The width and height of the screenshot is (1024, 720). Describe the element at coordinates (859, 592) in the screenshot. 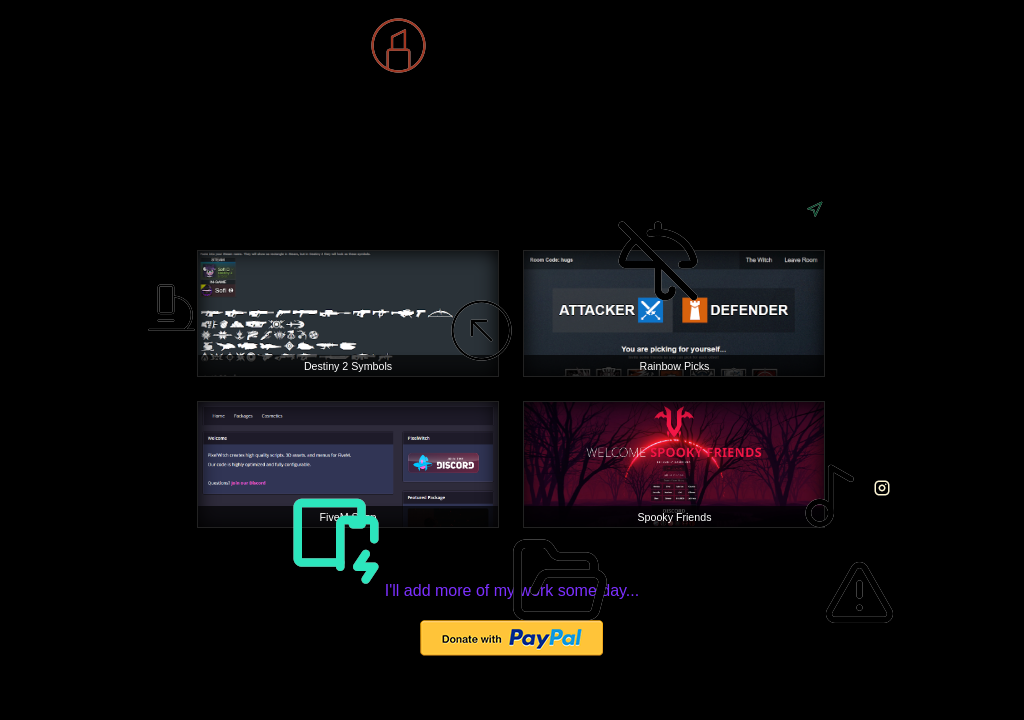

I see `indicates a warning or alert status` at that location.